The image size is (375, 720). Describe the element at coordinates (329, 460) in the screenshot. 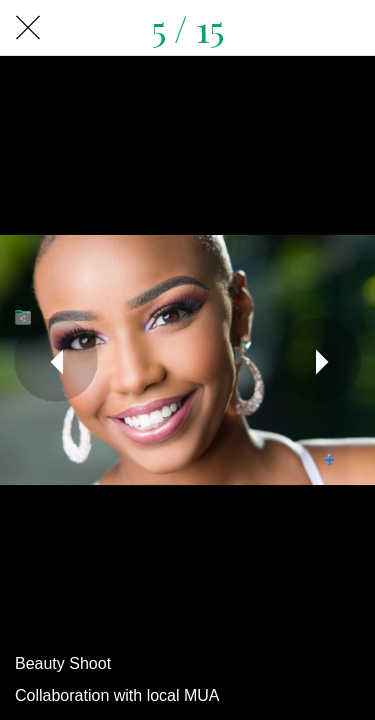

I see `add a new item to a list` at that location.